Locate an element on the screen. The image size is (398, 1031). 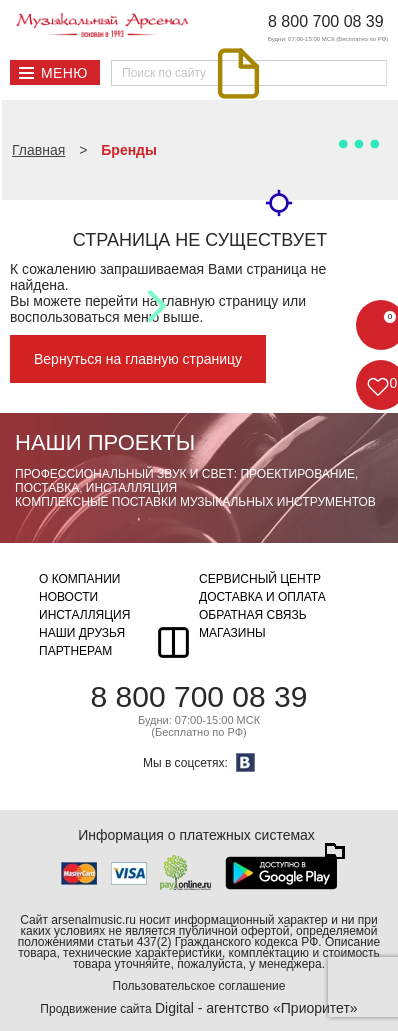
flag or report content is located at coordinates (334, 854).